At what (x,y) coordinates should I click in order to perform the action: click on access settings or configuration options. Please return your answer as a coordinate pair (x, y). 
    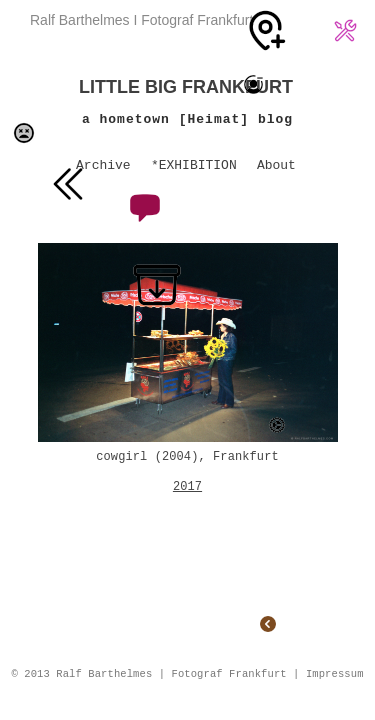
    Looking at the image, I should click on (345, 30).